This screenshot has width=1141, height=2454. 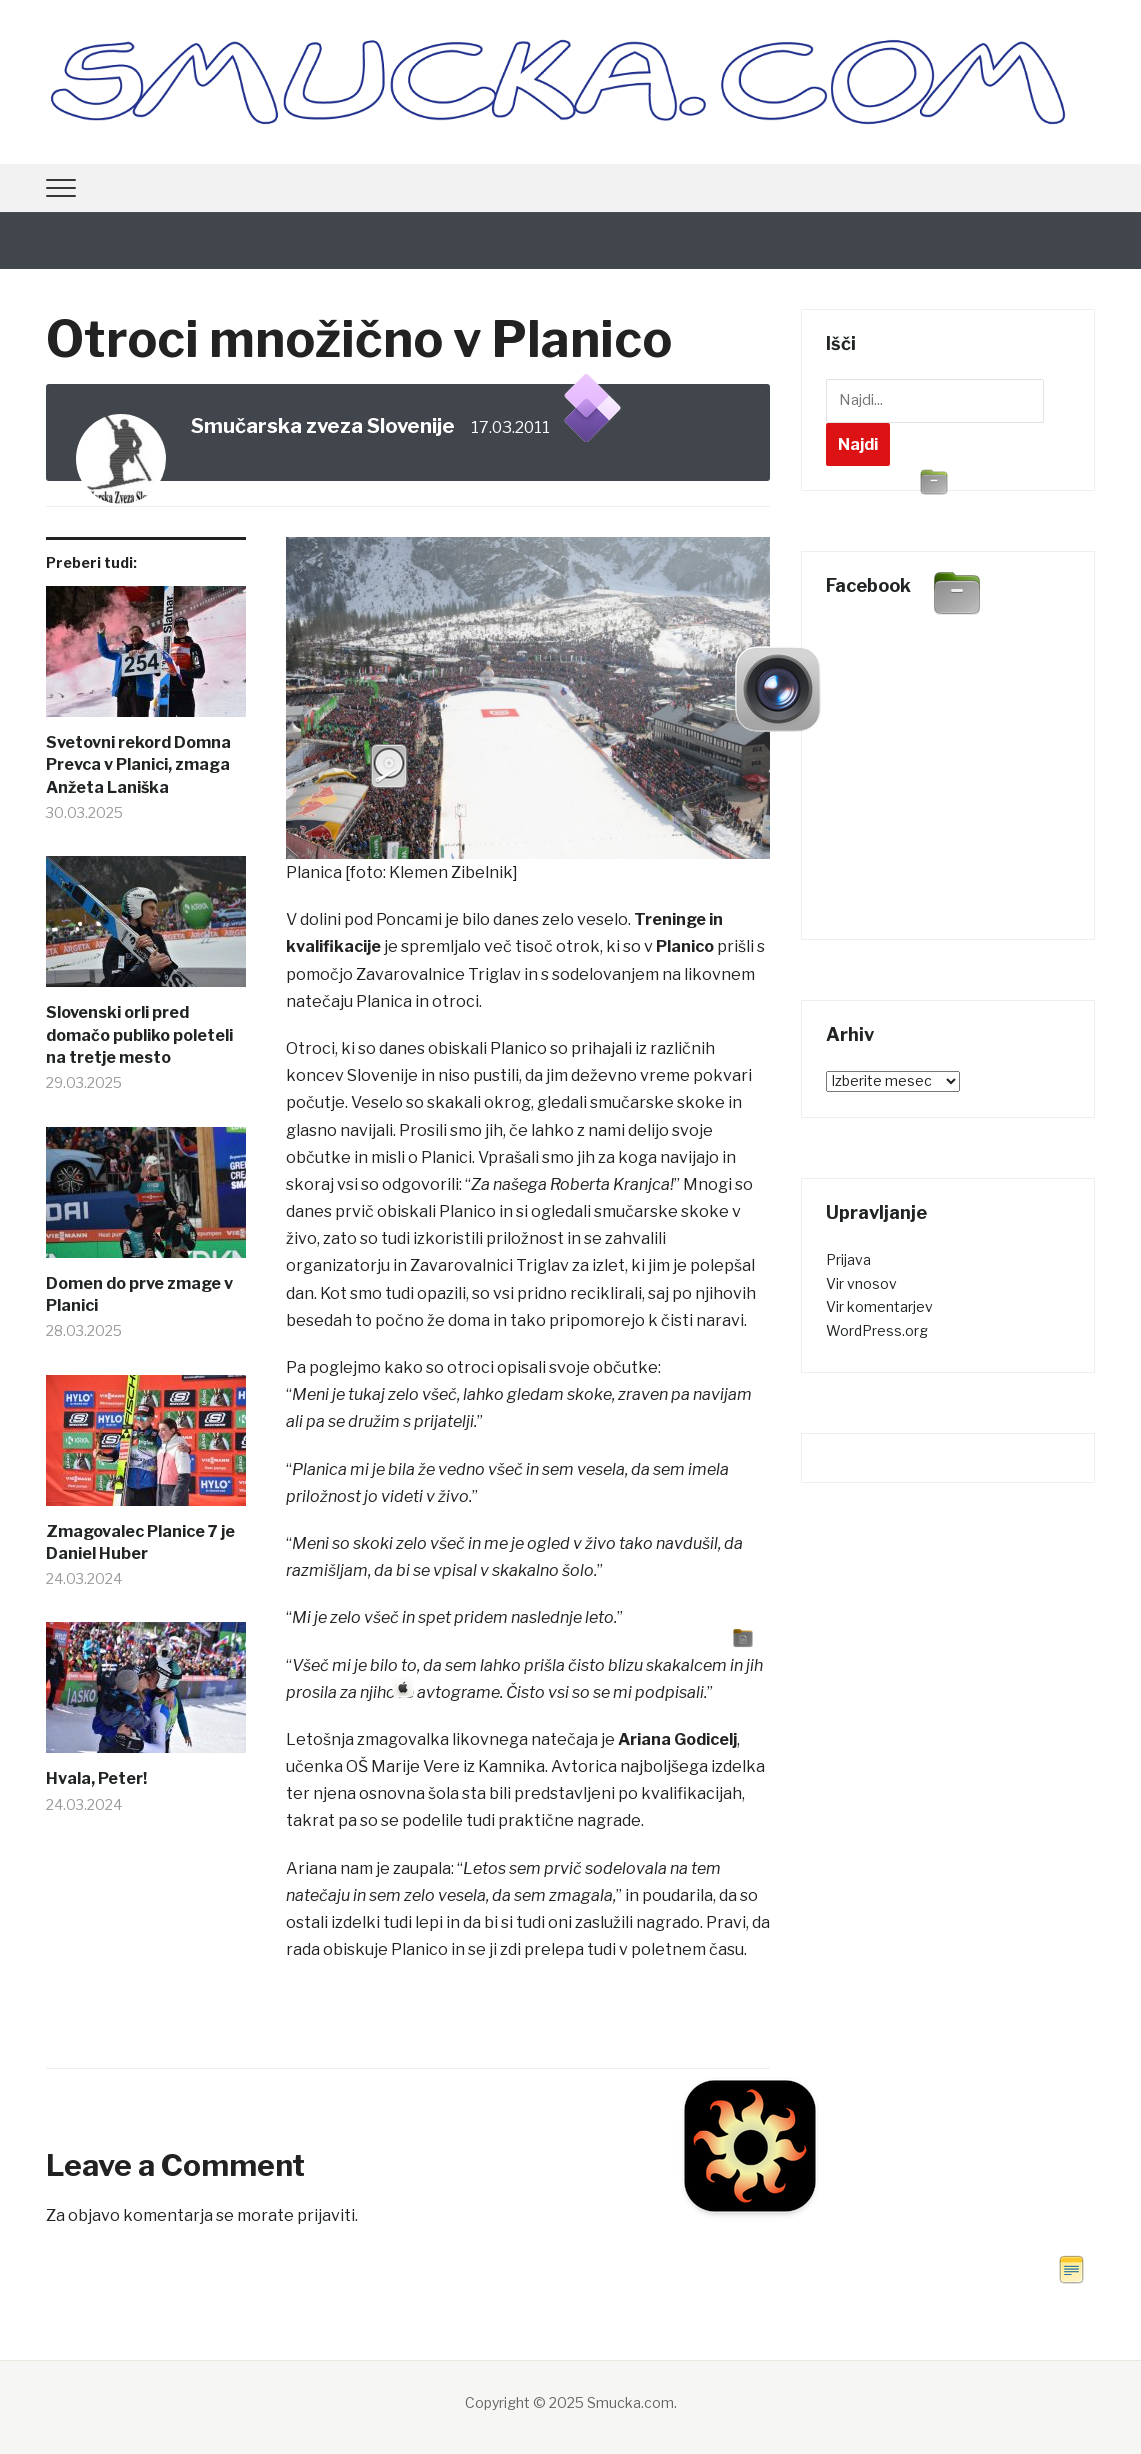 What do you see at coordinates (403, 1687) in the screenshot?
I see `open system preferences or settings` at bounding box center [403, 1687].